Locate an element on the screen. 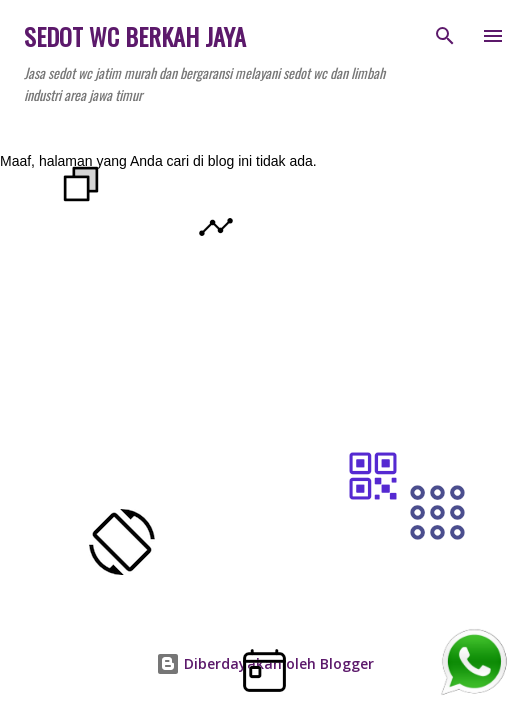 The image size is (529, 720). view today's date or events is located at coordinates (264, 670).